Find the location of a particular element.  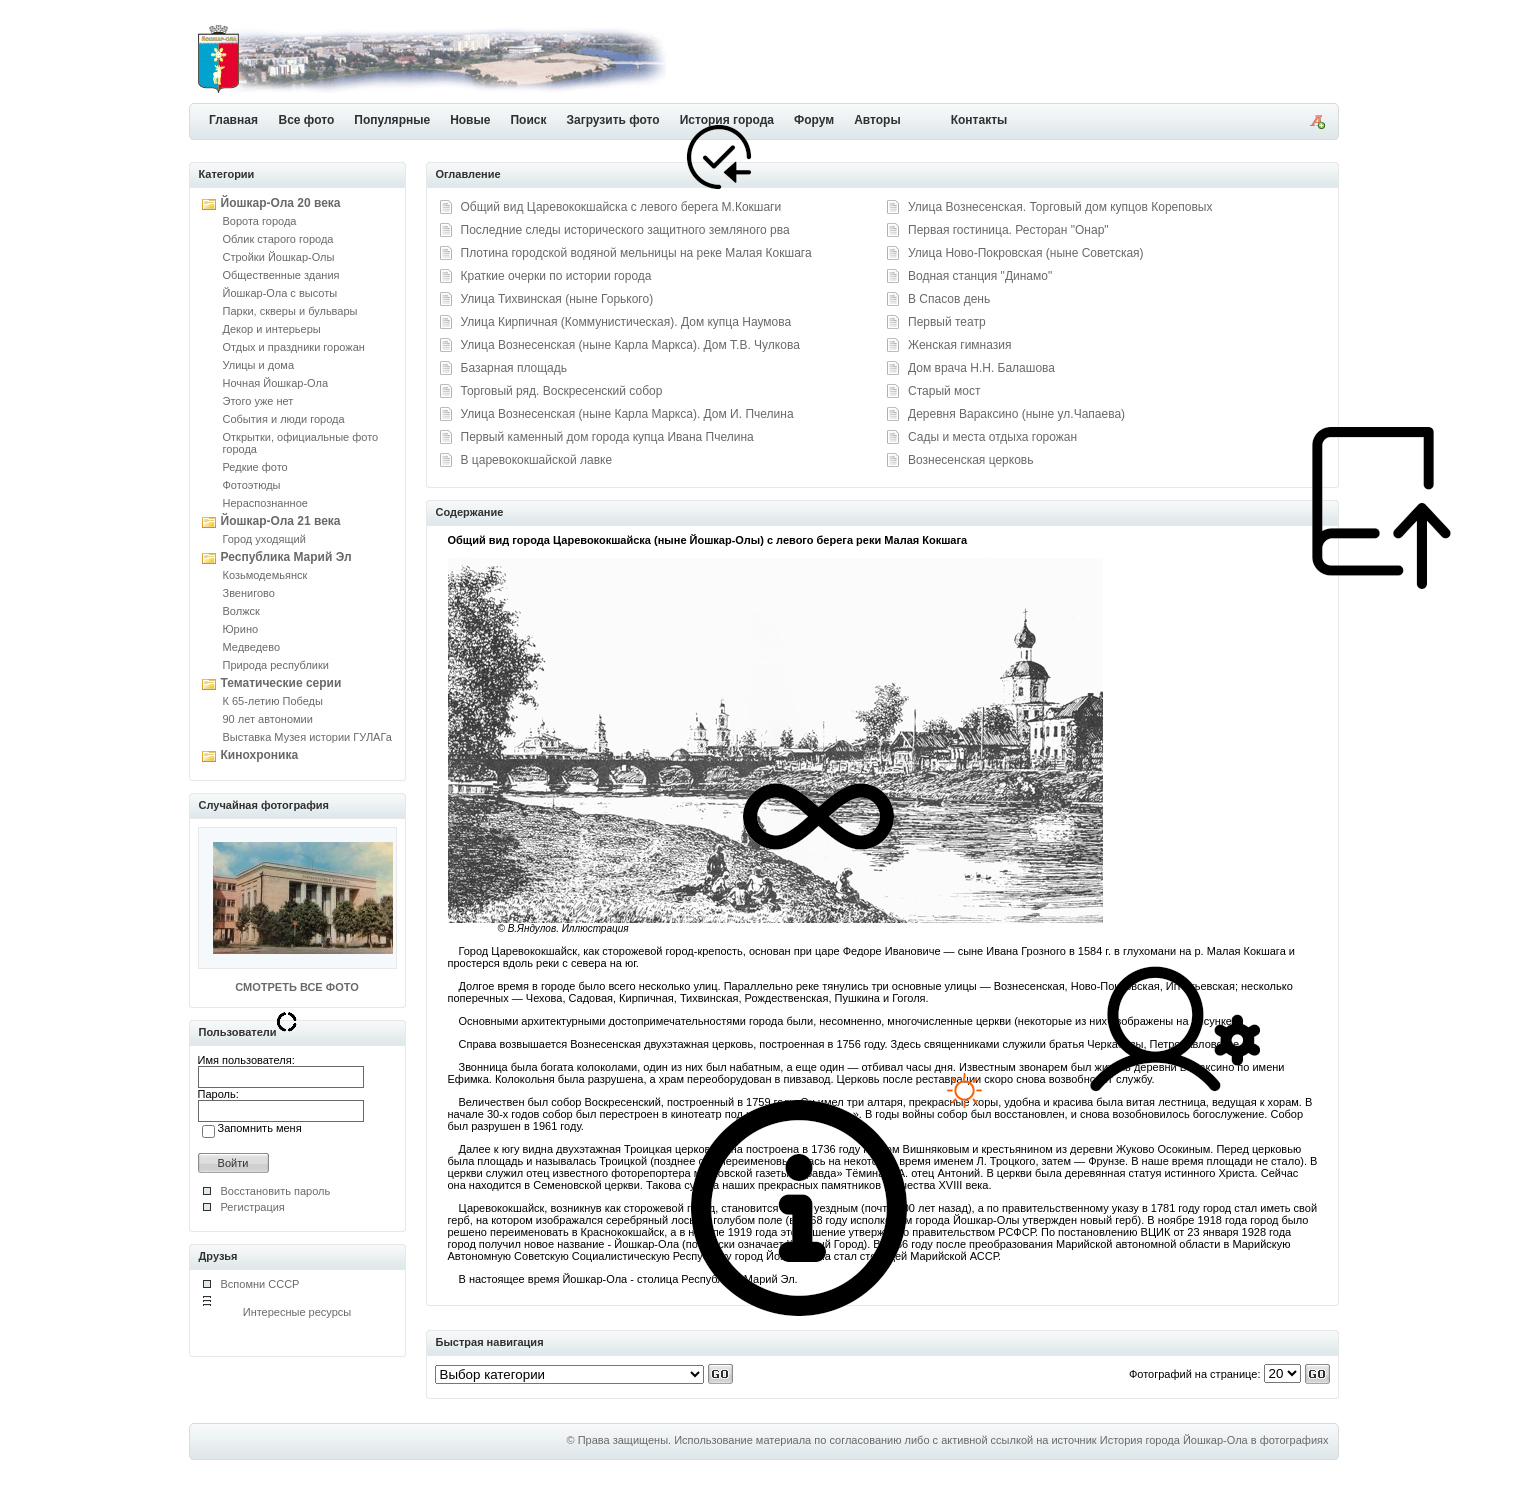

view more information or details is located at coordinates (799, 1208).